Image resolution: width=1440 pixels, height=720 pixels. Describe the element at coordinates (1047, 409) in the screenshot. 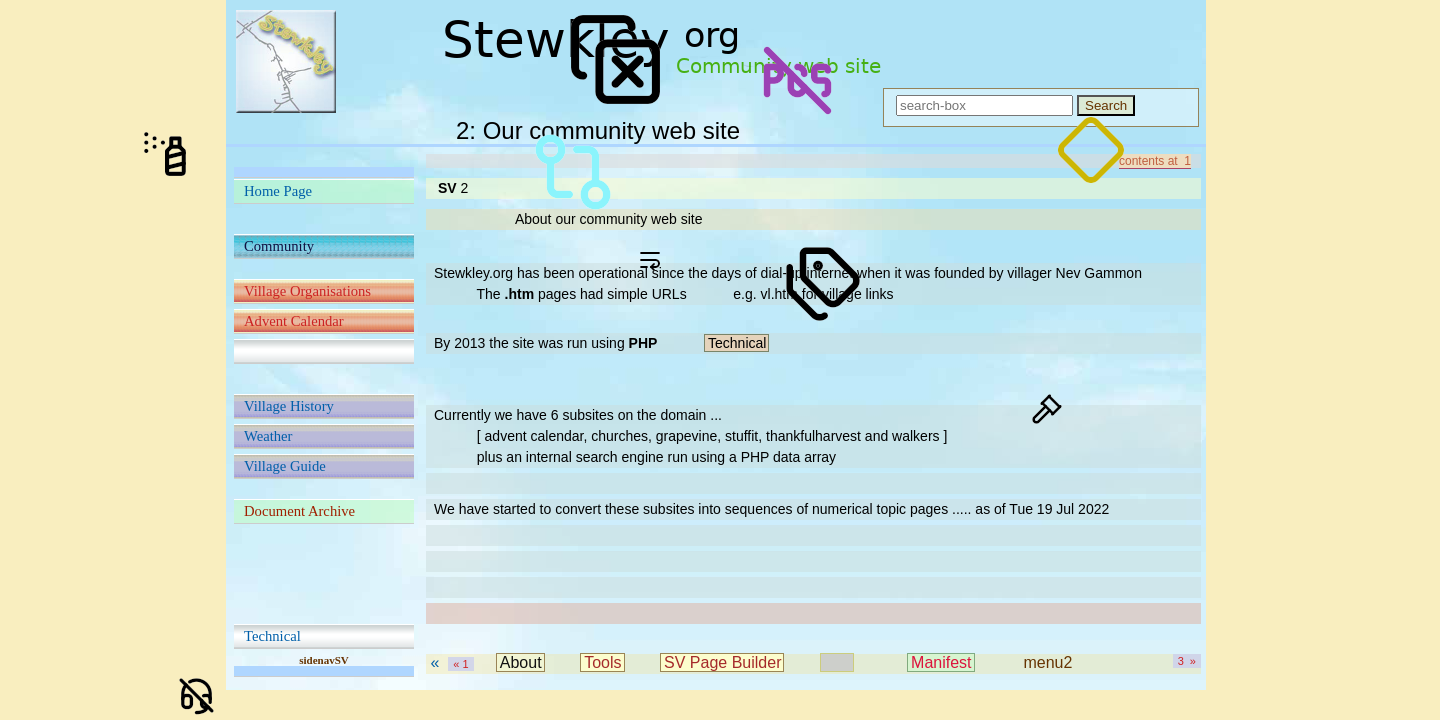

I see `access legal or court-related features` at that location.